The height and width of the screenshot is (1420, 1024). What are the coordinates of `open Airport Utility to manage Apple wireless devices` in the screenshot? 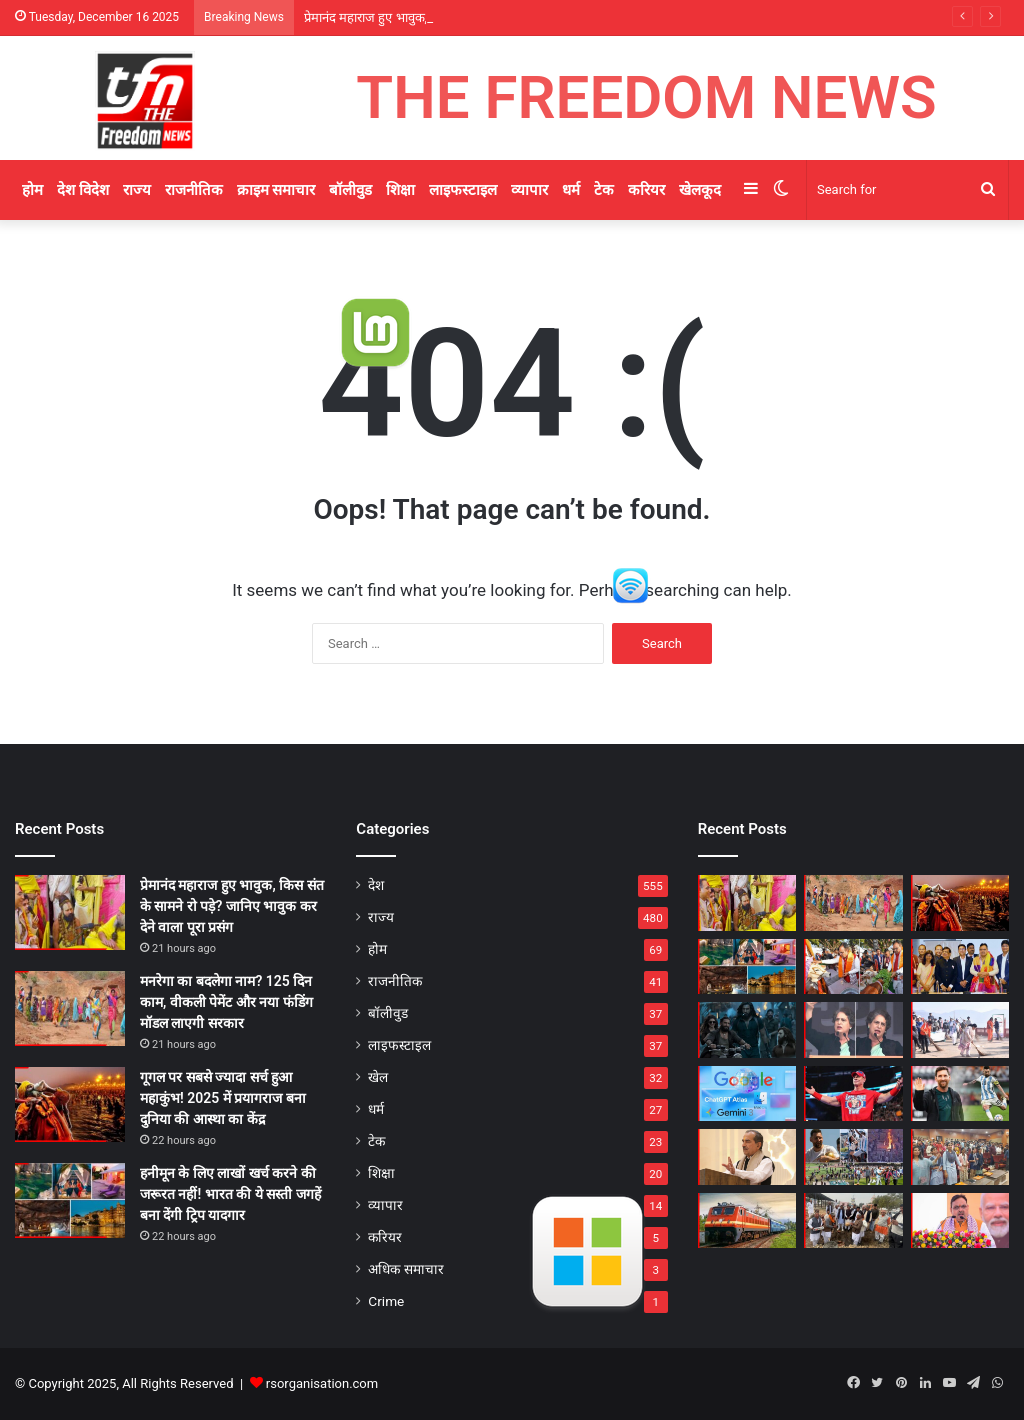 It's located at (630, 585).